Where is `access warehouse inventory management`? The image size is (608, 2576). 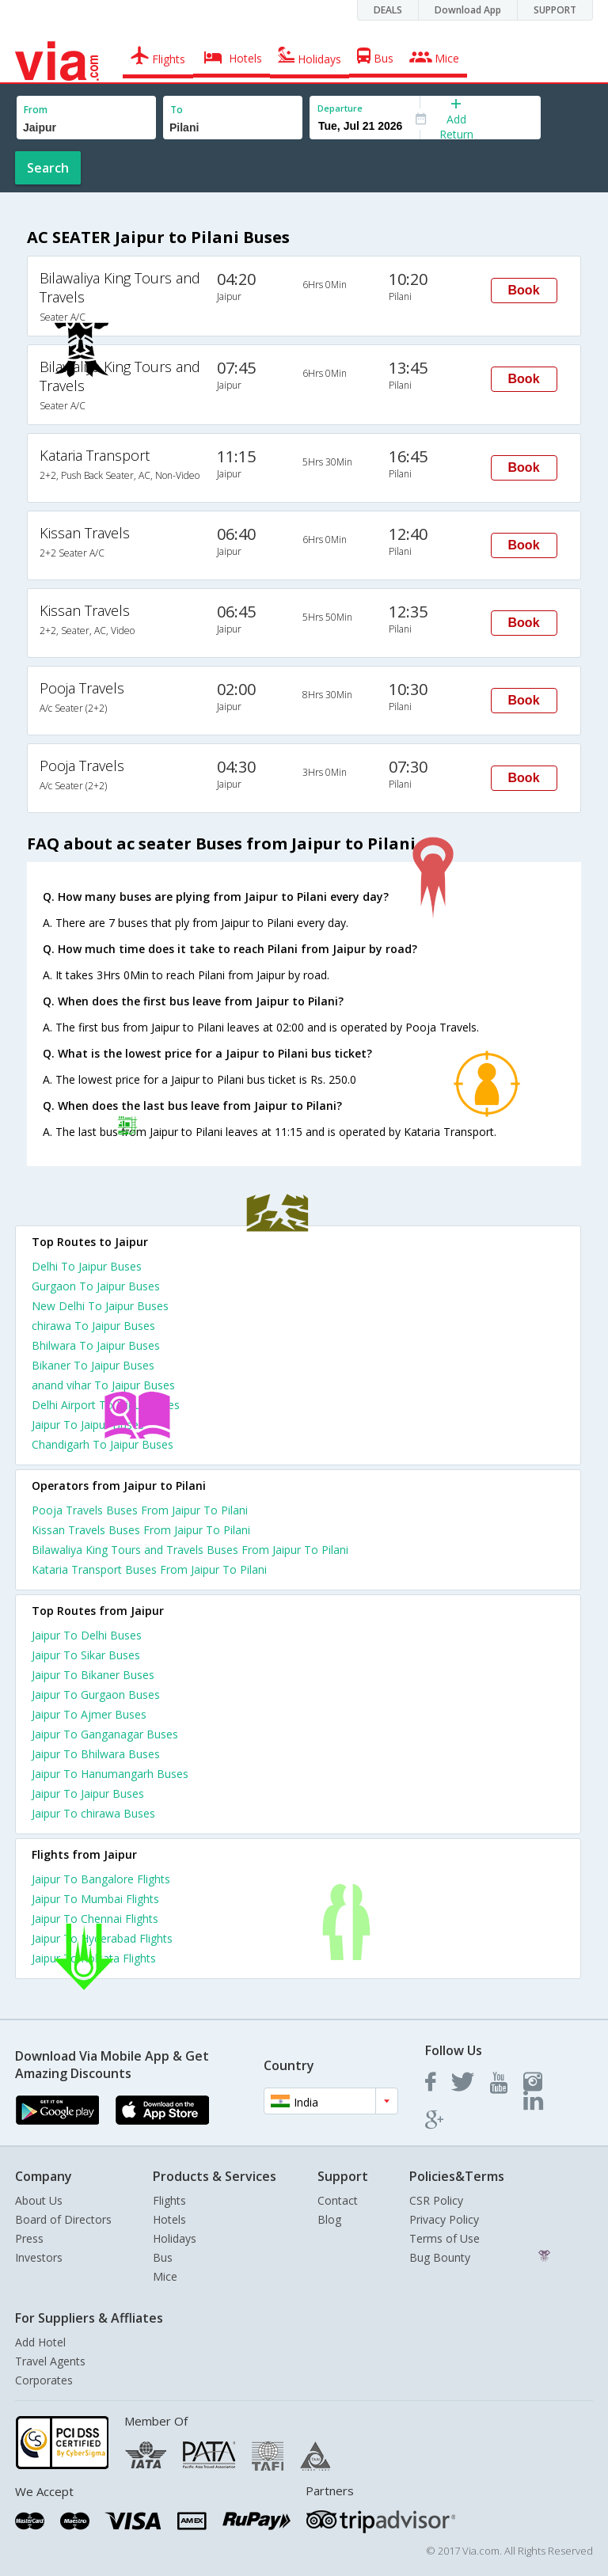
access warehouse inventory management is located at coordinates (127, 1125).